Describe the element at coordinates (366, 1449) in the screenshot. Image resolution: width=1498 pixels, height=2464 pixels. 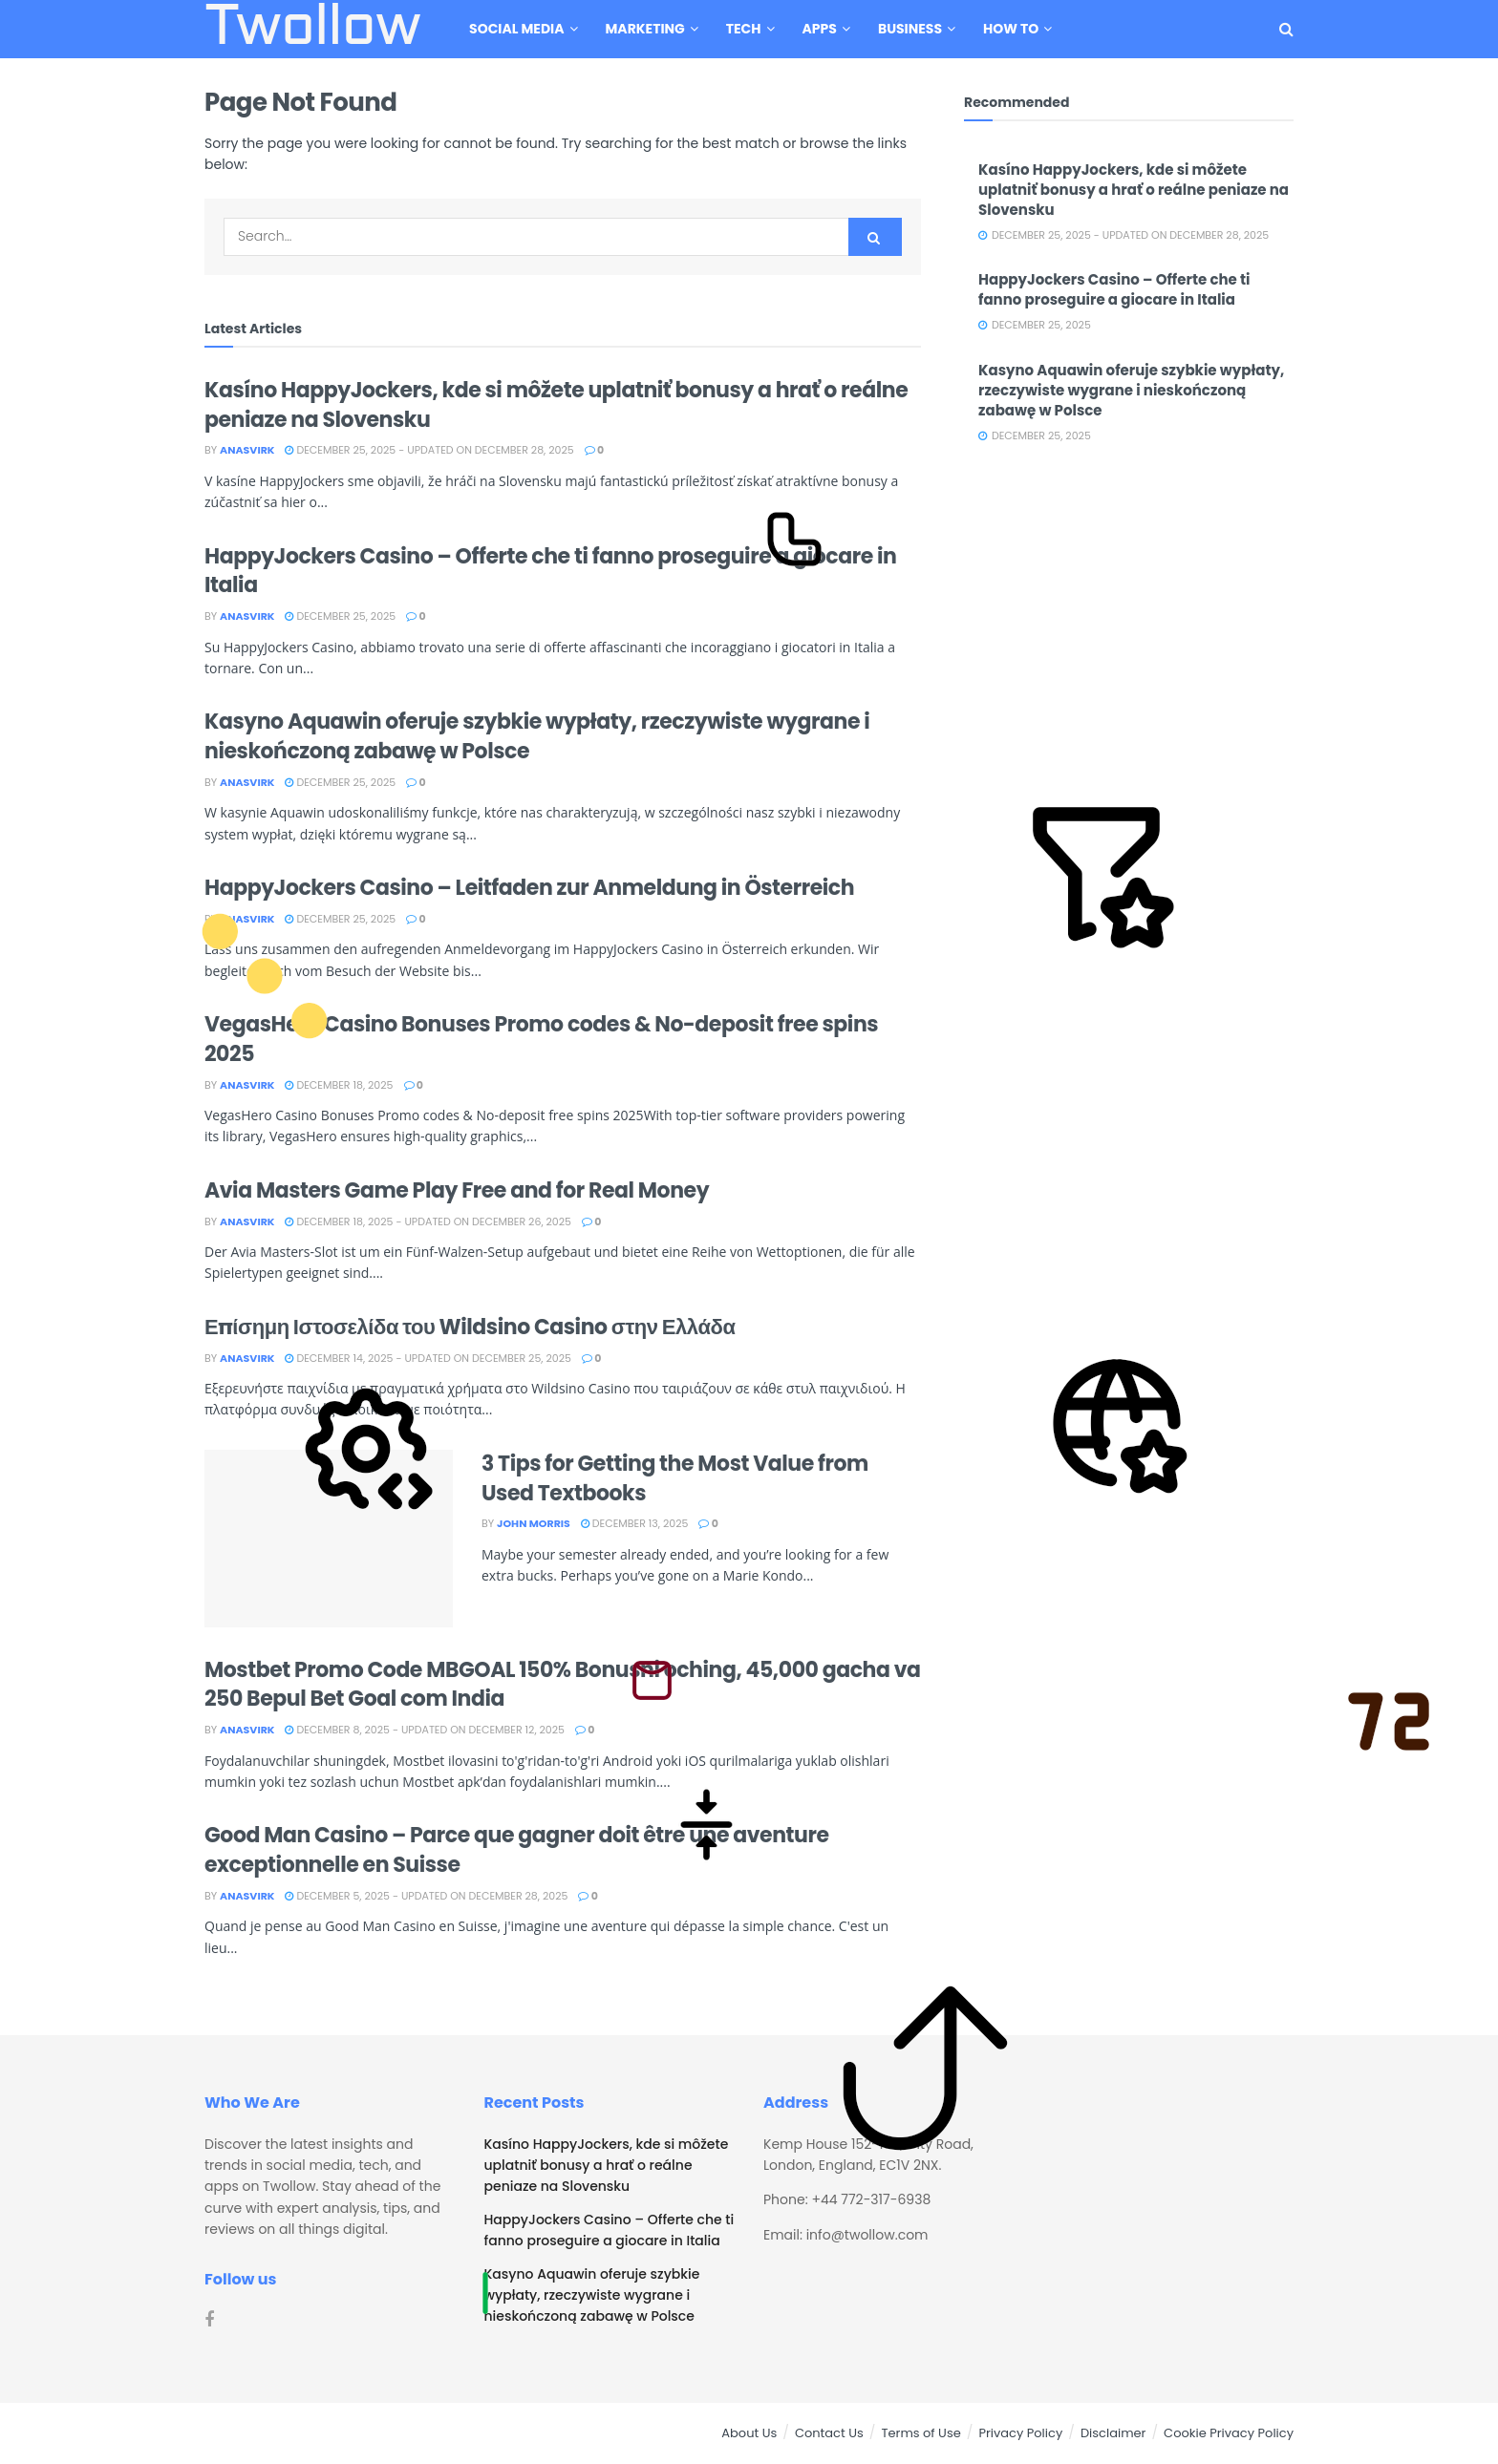
I see `access developer or code settings` at that location.